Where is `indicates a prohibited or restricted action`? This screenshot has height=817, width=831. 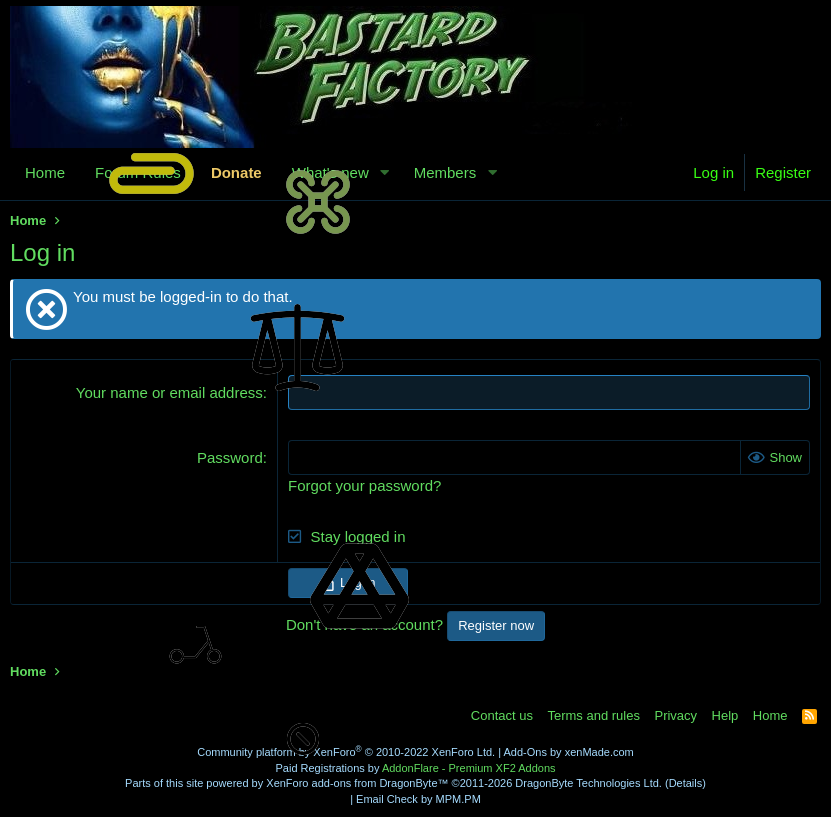 indicates a prohibited or restricted action is located at coordinates (303, 739).